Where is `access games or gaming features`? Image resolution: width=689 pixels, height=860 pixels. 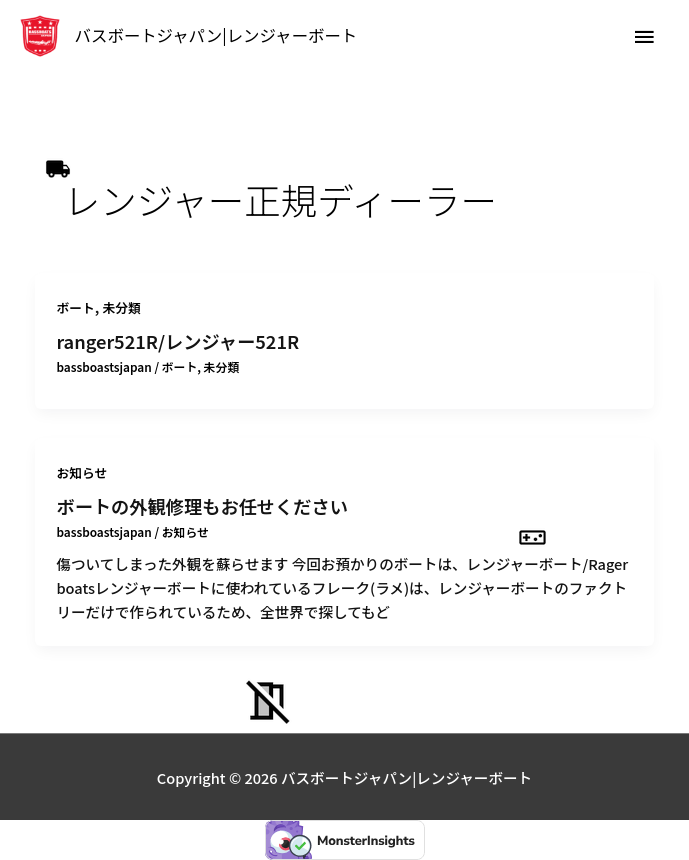 access games or gaming features is located at coordinates (532, 537).